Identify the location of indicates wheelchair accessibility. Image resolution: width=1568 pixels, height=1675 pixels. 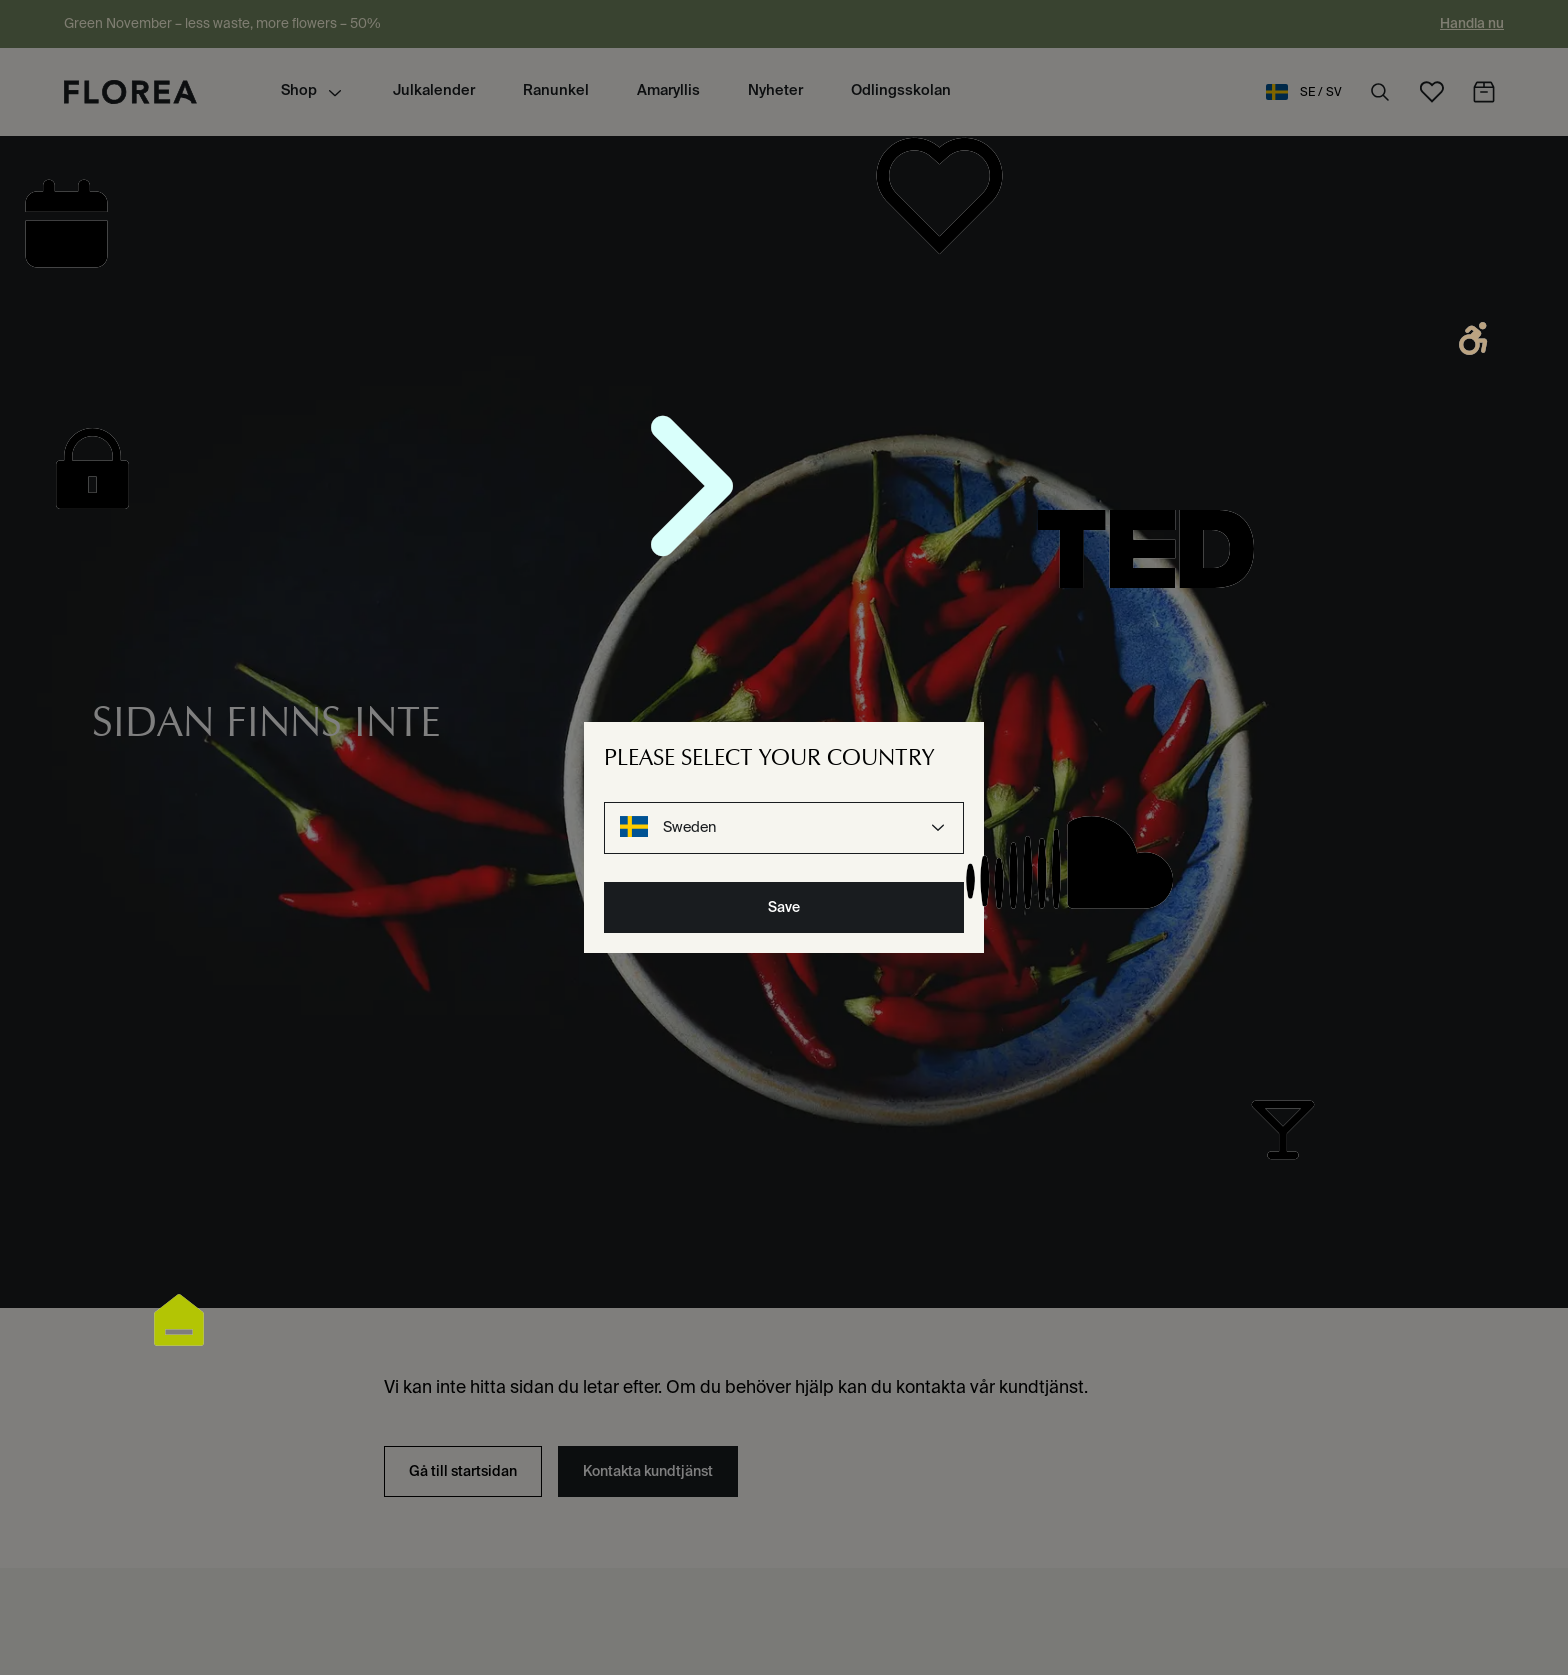
(1473, 338).